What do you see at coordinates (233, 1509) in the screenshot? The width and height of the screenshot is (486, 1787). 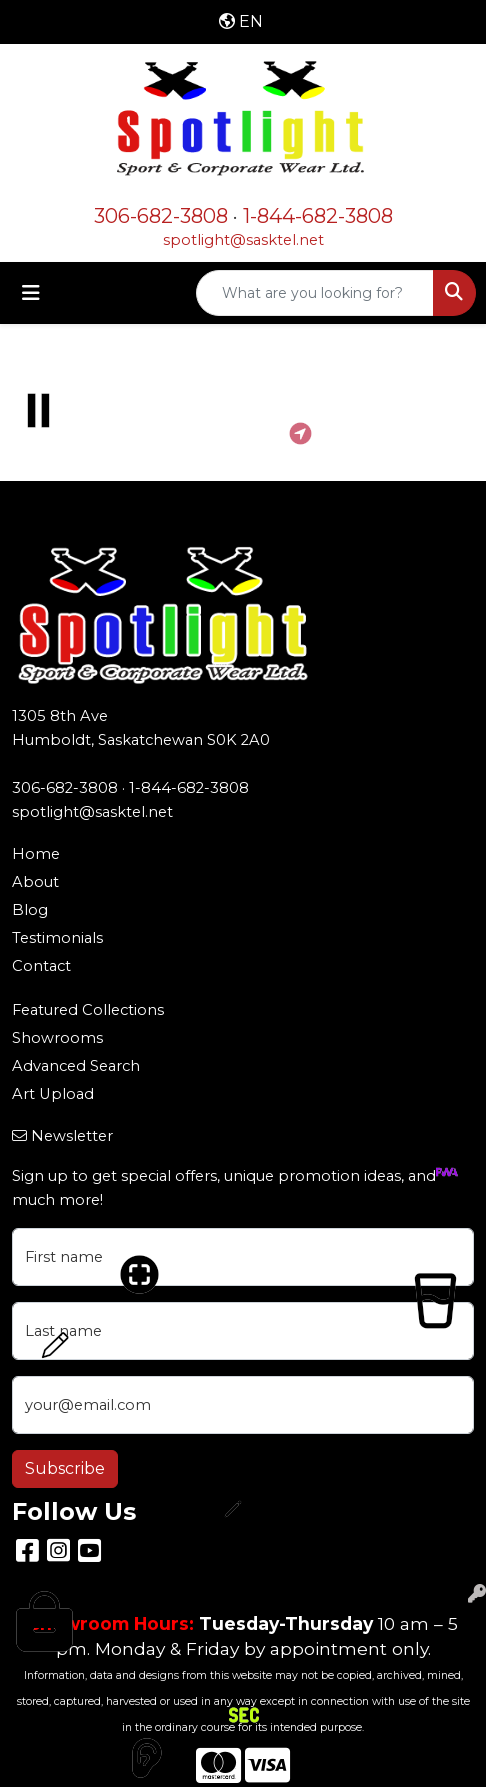 I see `edit content or text` at bounding box center [233, 1509].